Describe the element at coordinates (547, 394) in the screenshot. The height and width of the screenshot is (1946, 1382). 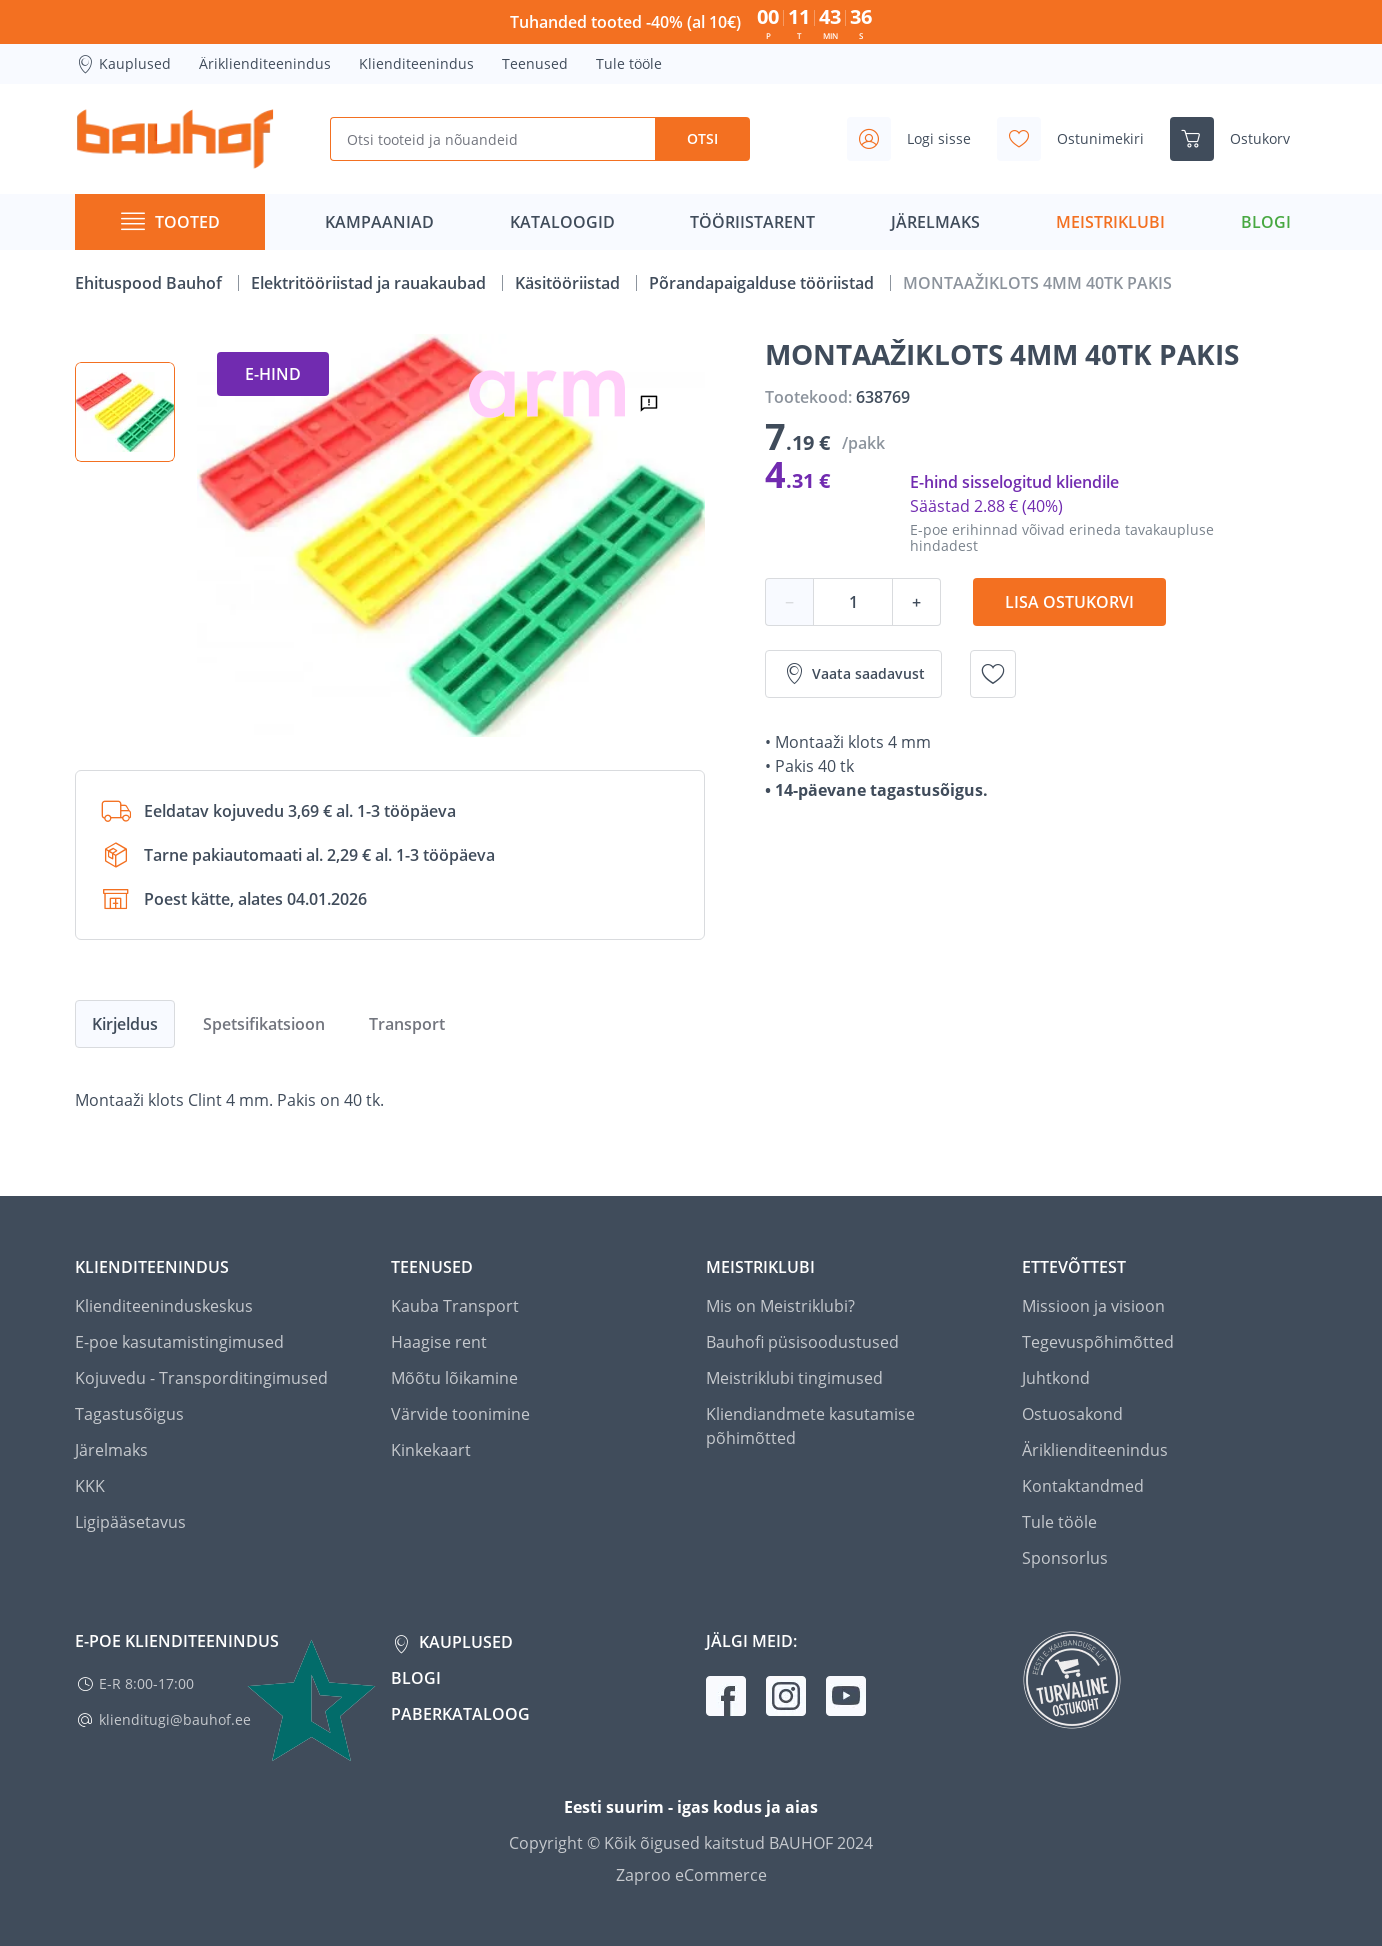
I see `Arm company logo` at that location.